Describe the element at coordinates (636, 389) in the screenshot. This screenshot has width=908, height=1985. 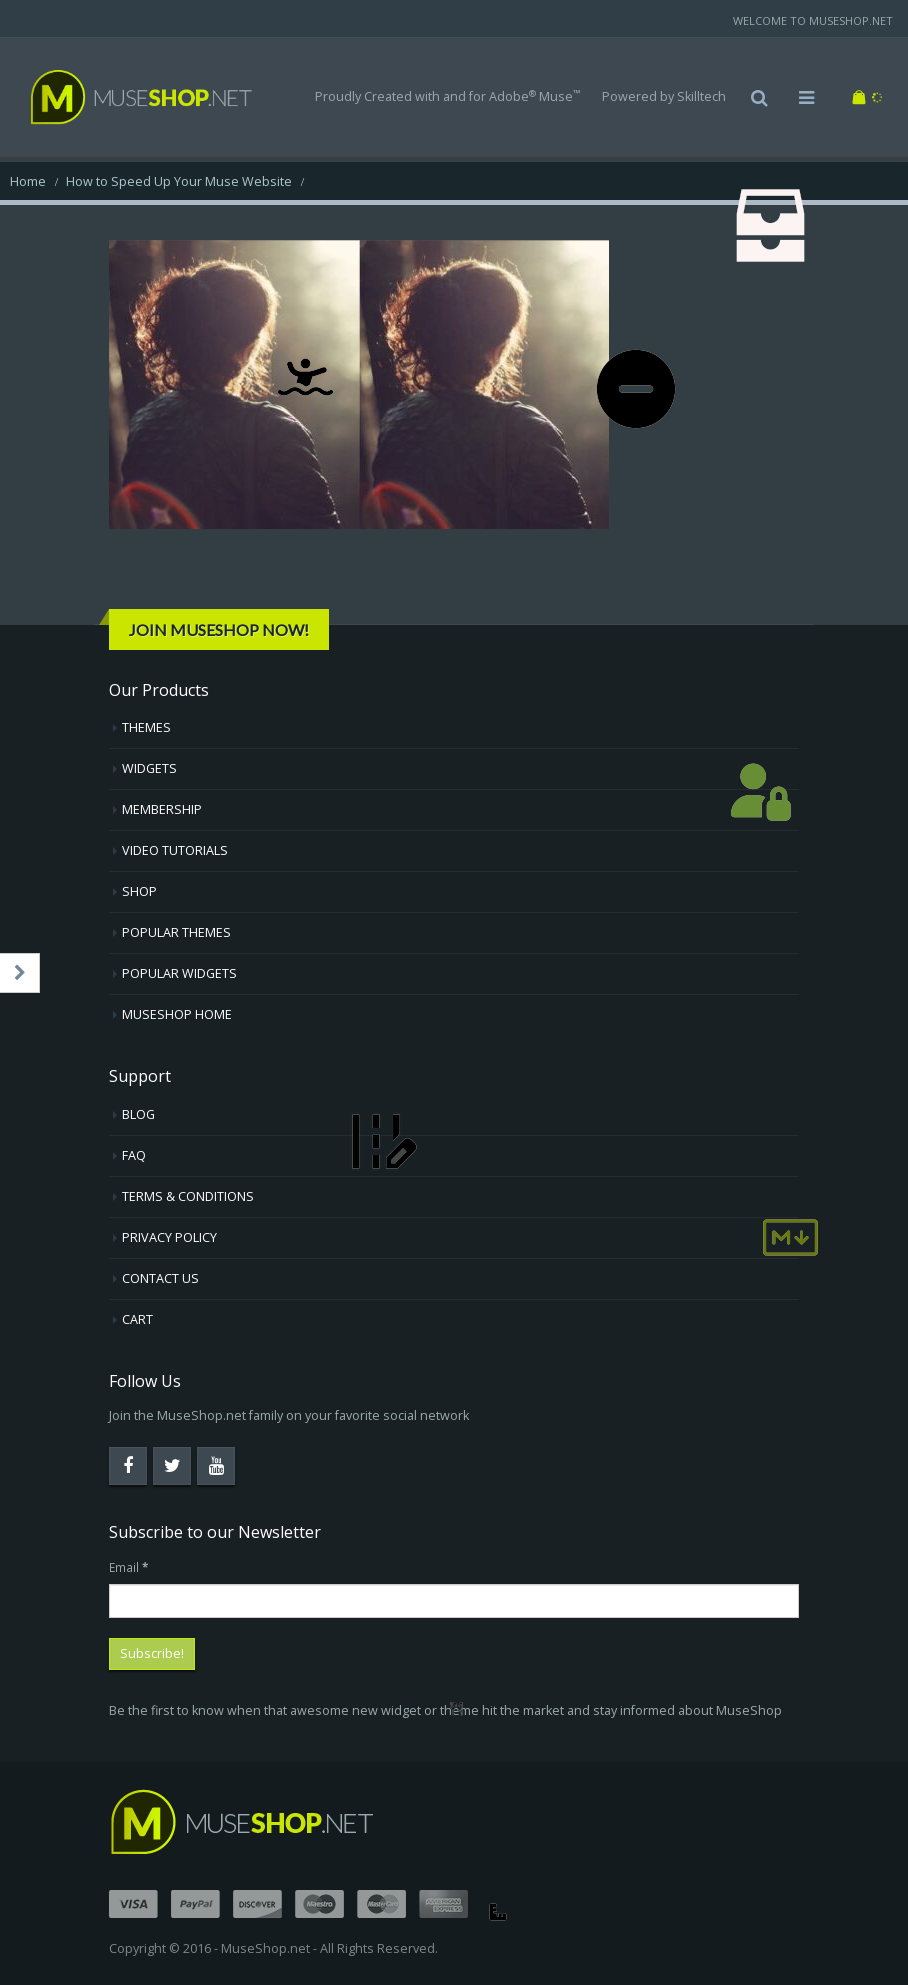
I see `remove an item from a list` at that location.